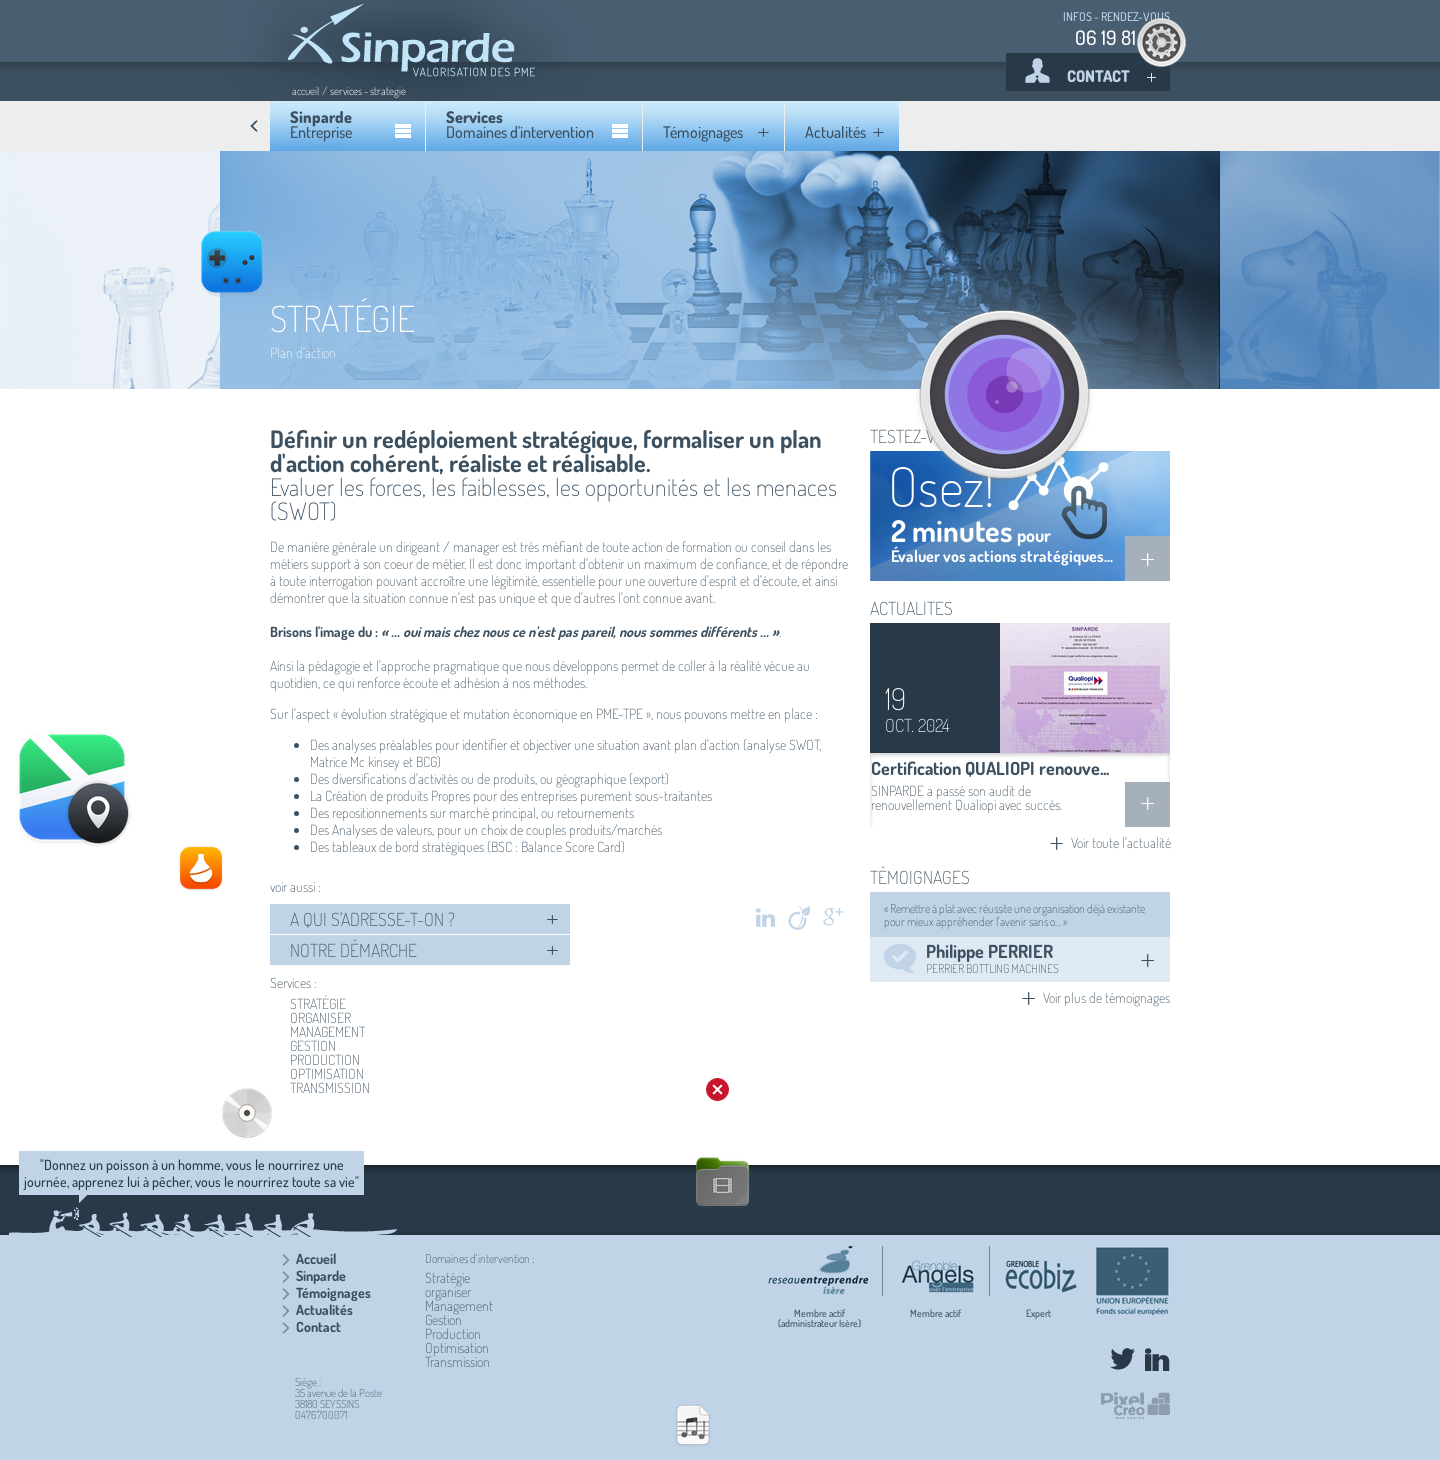 This screenshot has height=1460, width=1440. Describe the element at coordinates (693, 1425) in the screenshot. I see `an iMelody ringtone file` at that location.